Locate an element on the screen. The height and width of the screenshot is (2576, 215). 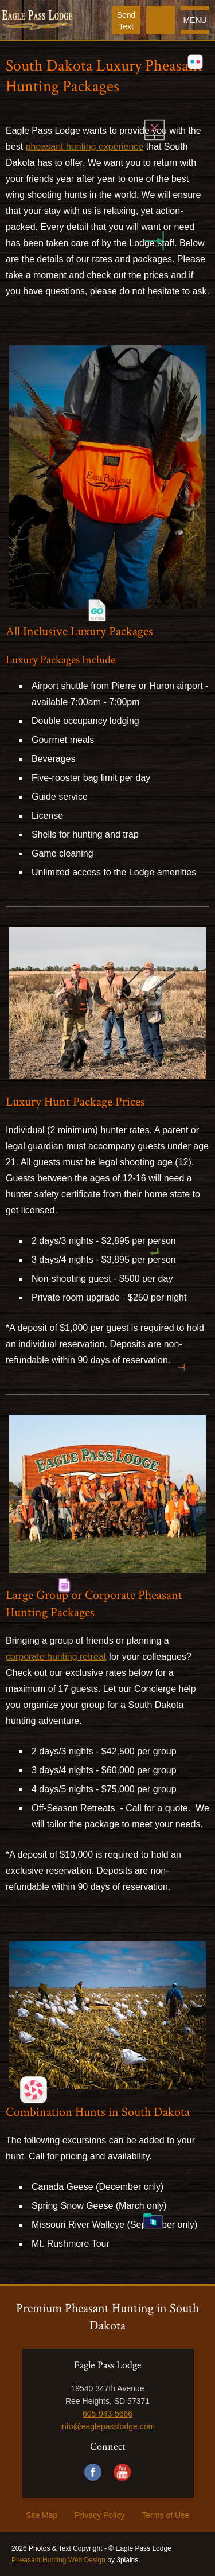
open wondershare mobiletrans files folder is located at coordinates (153, 2221).